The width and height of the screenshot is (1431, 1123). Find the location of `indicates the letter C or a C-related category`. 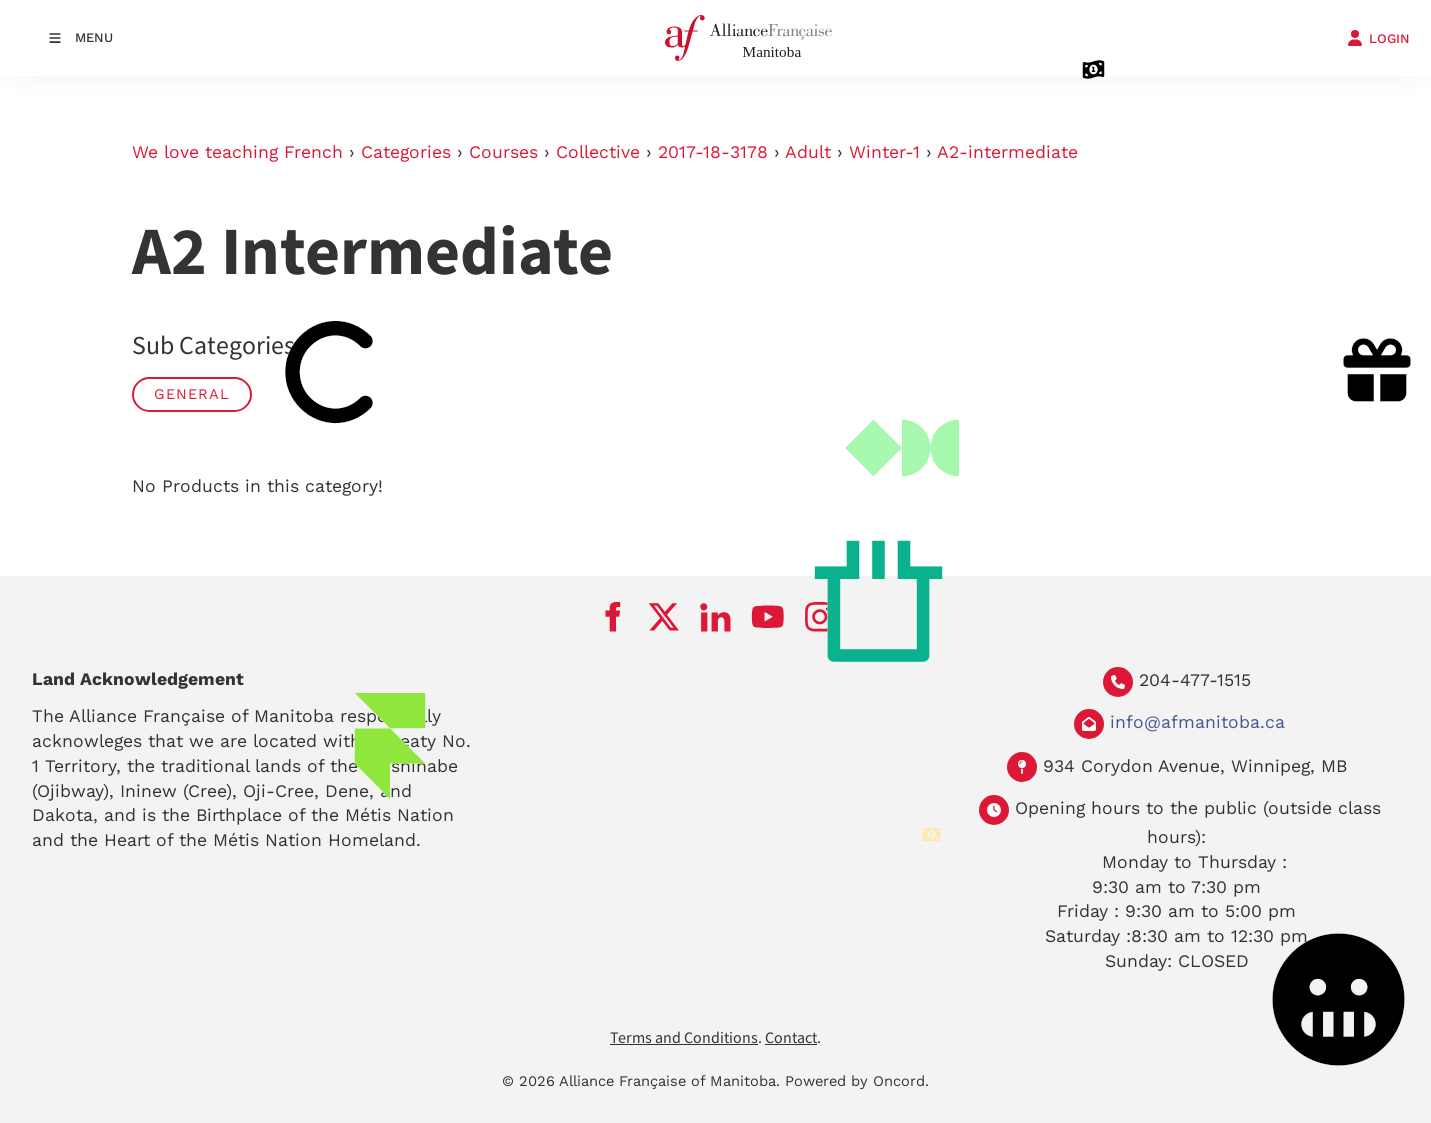

indicates the letter C or a C-related category is located at coordinates (329, 372).